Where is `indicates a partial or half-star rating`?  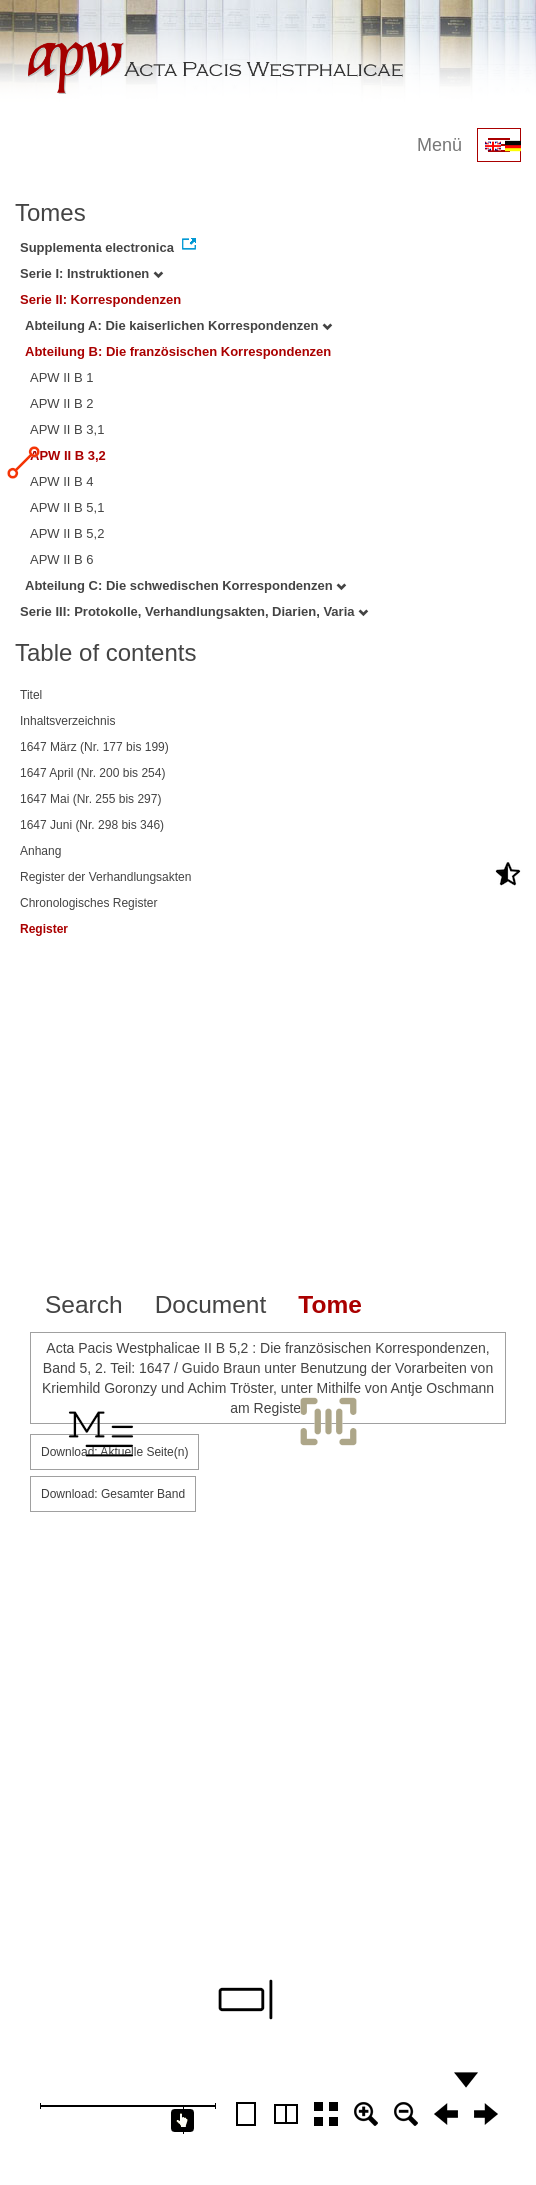
indicates a partial or half-star rating is located at coordinates (508, 874).